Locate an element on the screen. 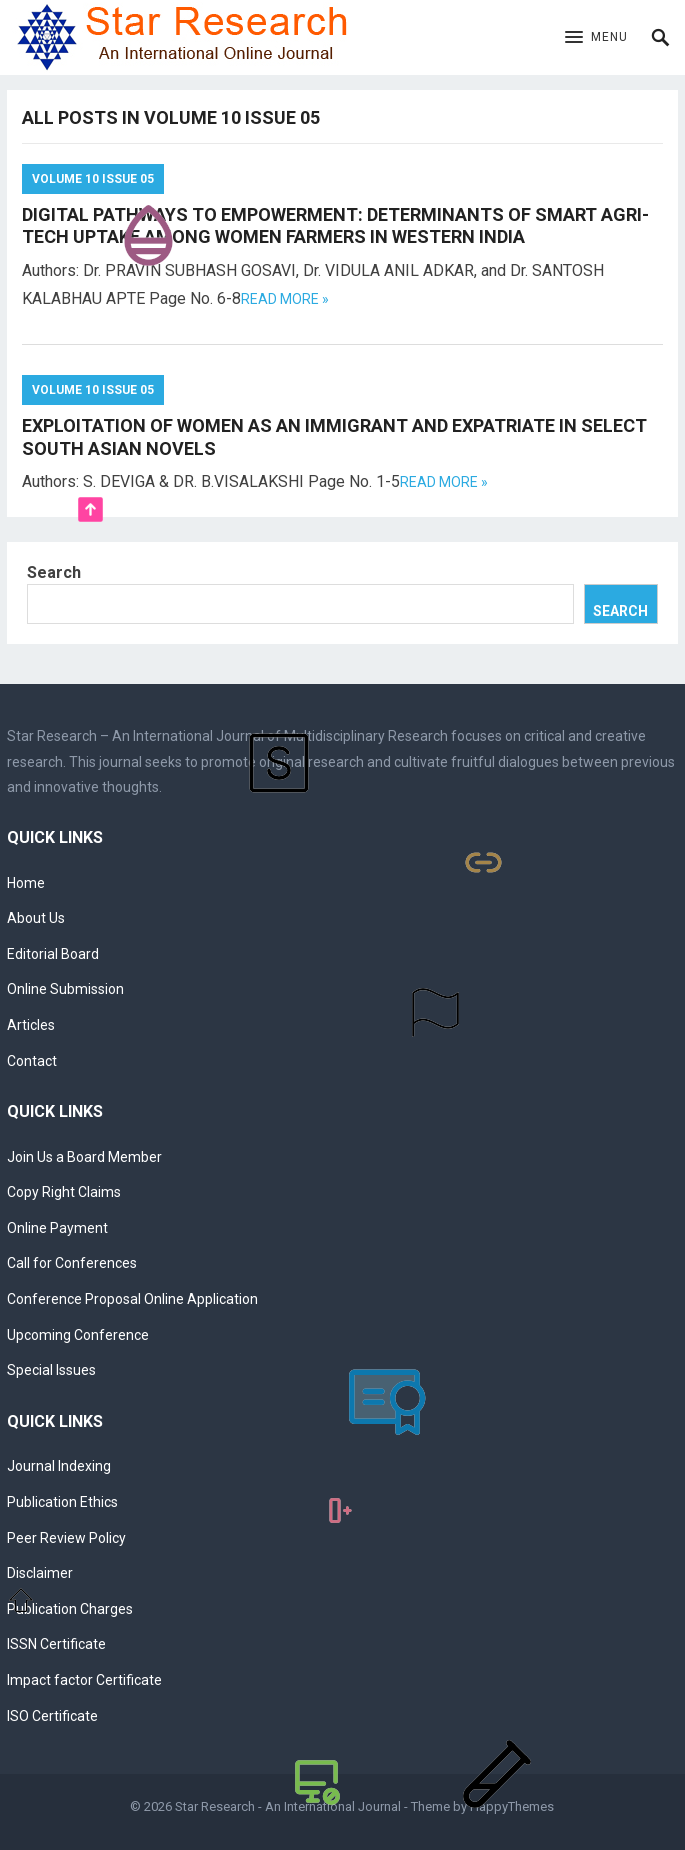 This screenshot has width=685, height=1850. insert a new column to the right is located at coordinates (340, 1510).